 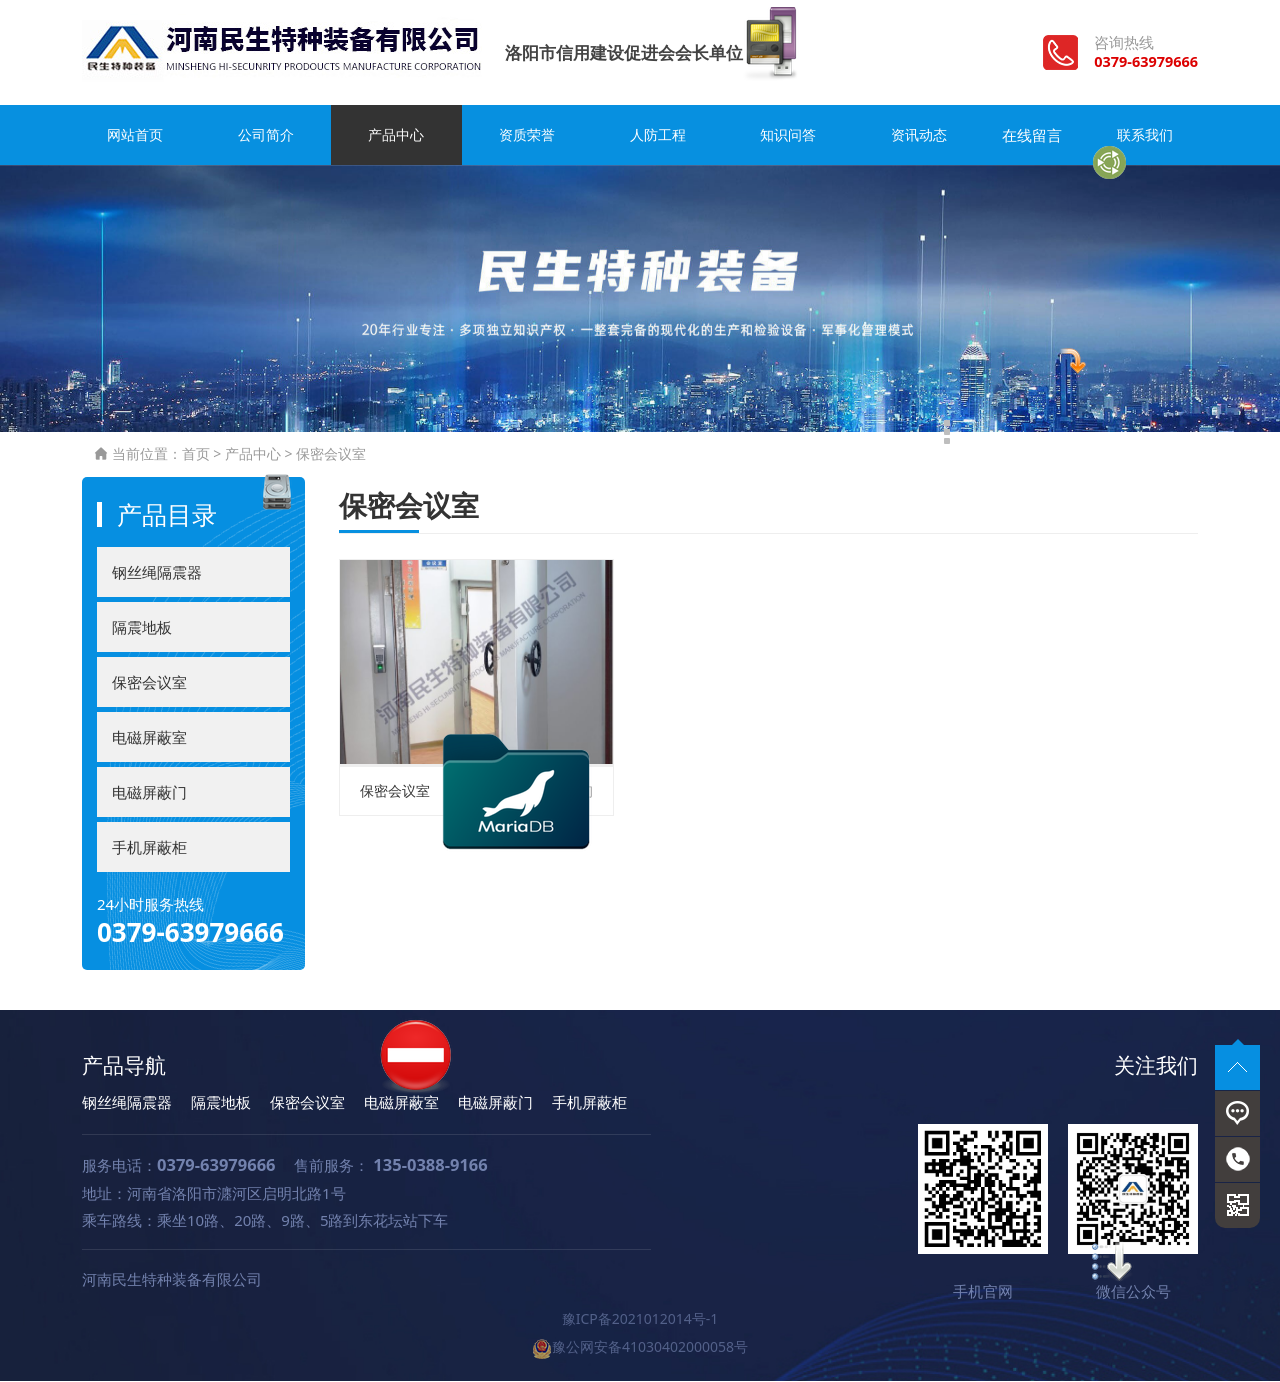 I want to click on rotate object clockwise, so click(x=1074, y=362).